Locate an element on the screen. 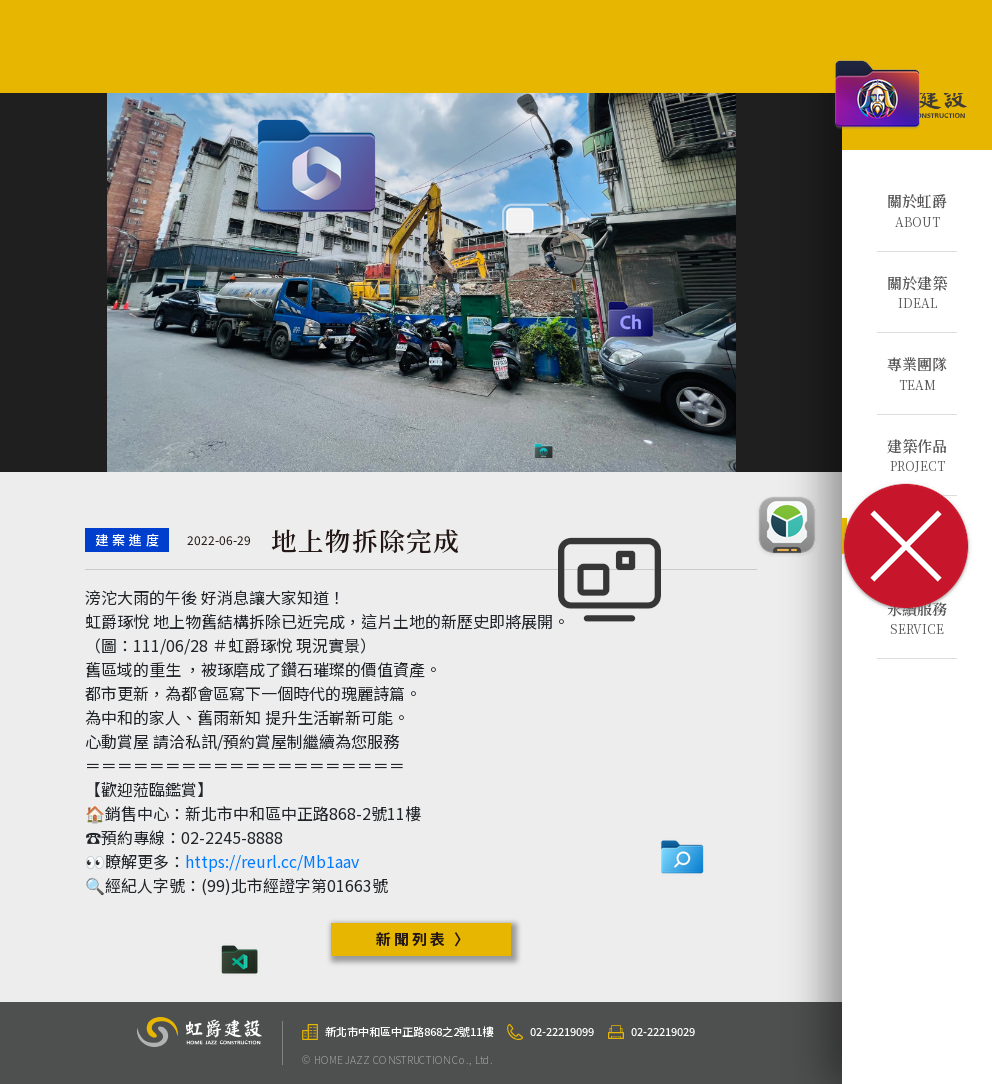  open Microsoft 365 files folder is located at coordinates (316, 169).